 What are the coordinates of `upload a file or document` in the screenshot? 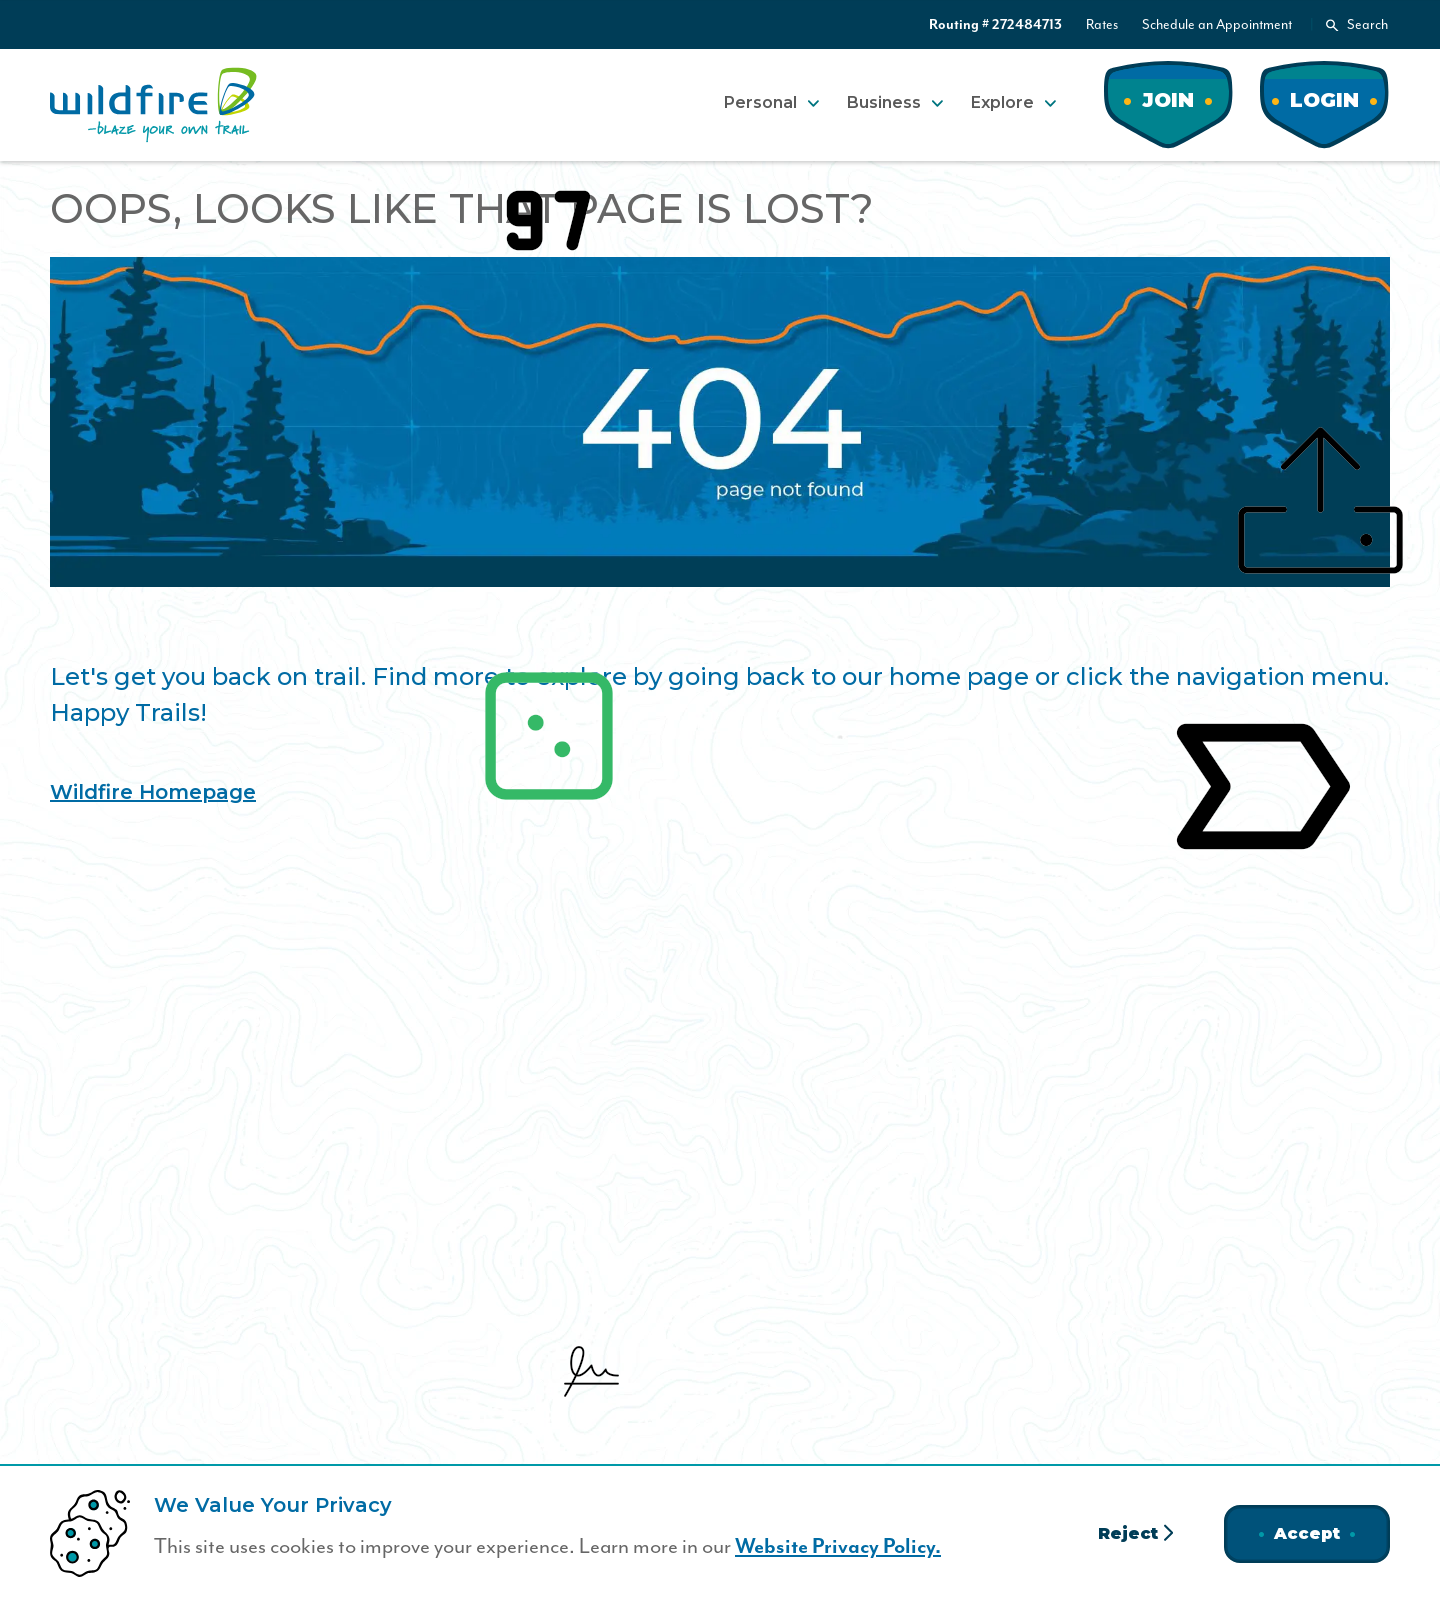 It's located at (1320, 509).